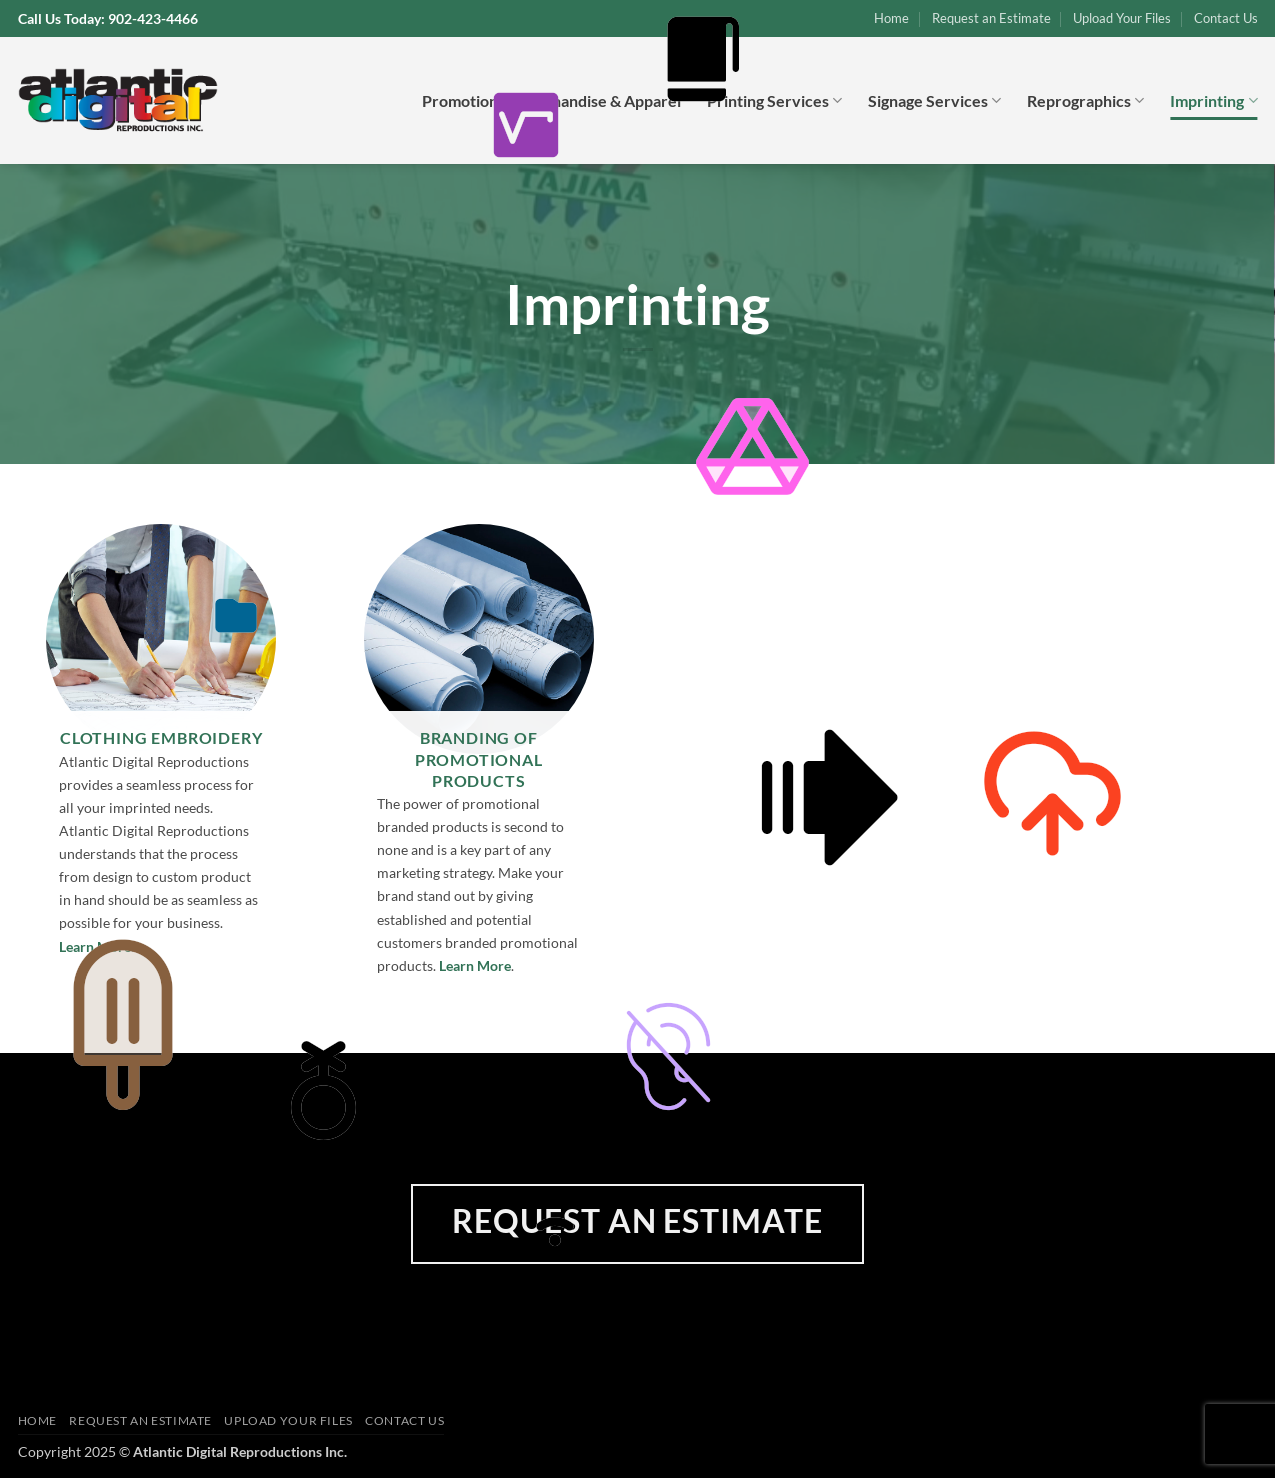 This screenshot has height=1478, width=1275. What do you see at coordinates (323, 1090) in the screenshot?
I see `indicates nonbinary gender identity option` at bounding box center [323, 1090].